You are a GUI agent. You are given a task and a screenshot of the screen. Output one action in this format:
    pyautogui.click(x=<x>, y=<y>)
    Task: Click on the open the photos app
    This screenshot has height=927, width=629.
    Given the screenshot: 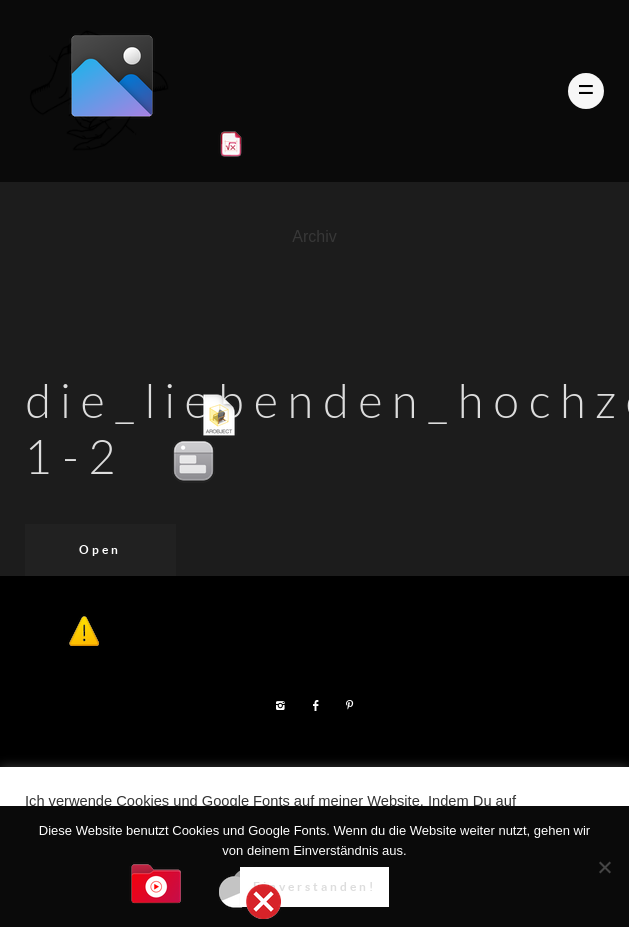 What is the action you would take?
    pyautogui.click(x=112, y=76)
    